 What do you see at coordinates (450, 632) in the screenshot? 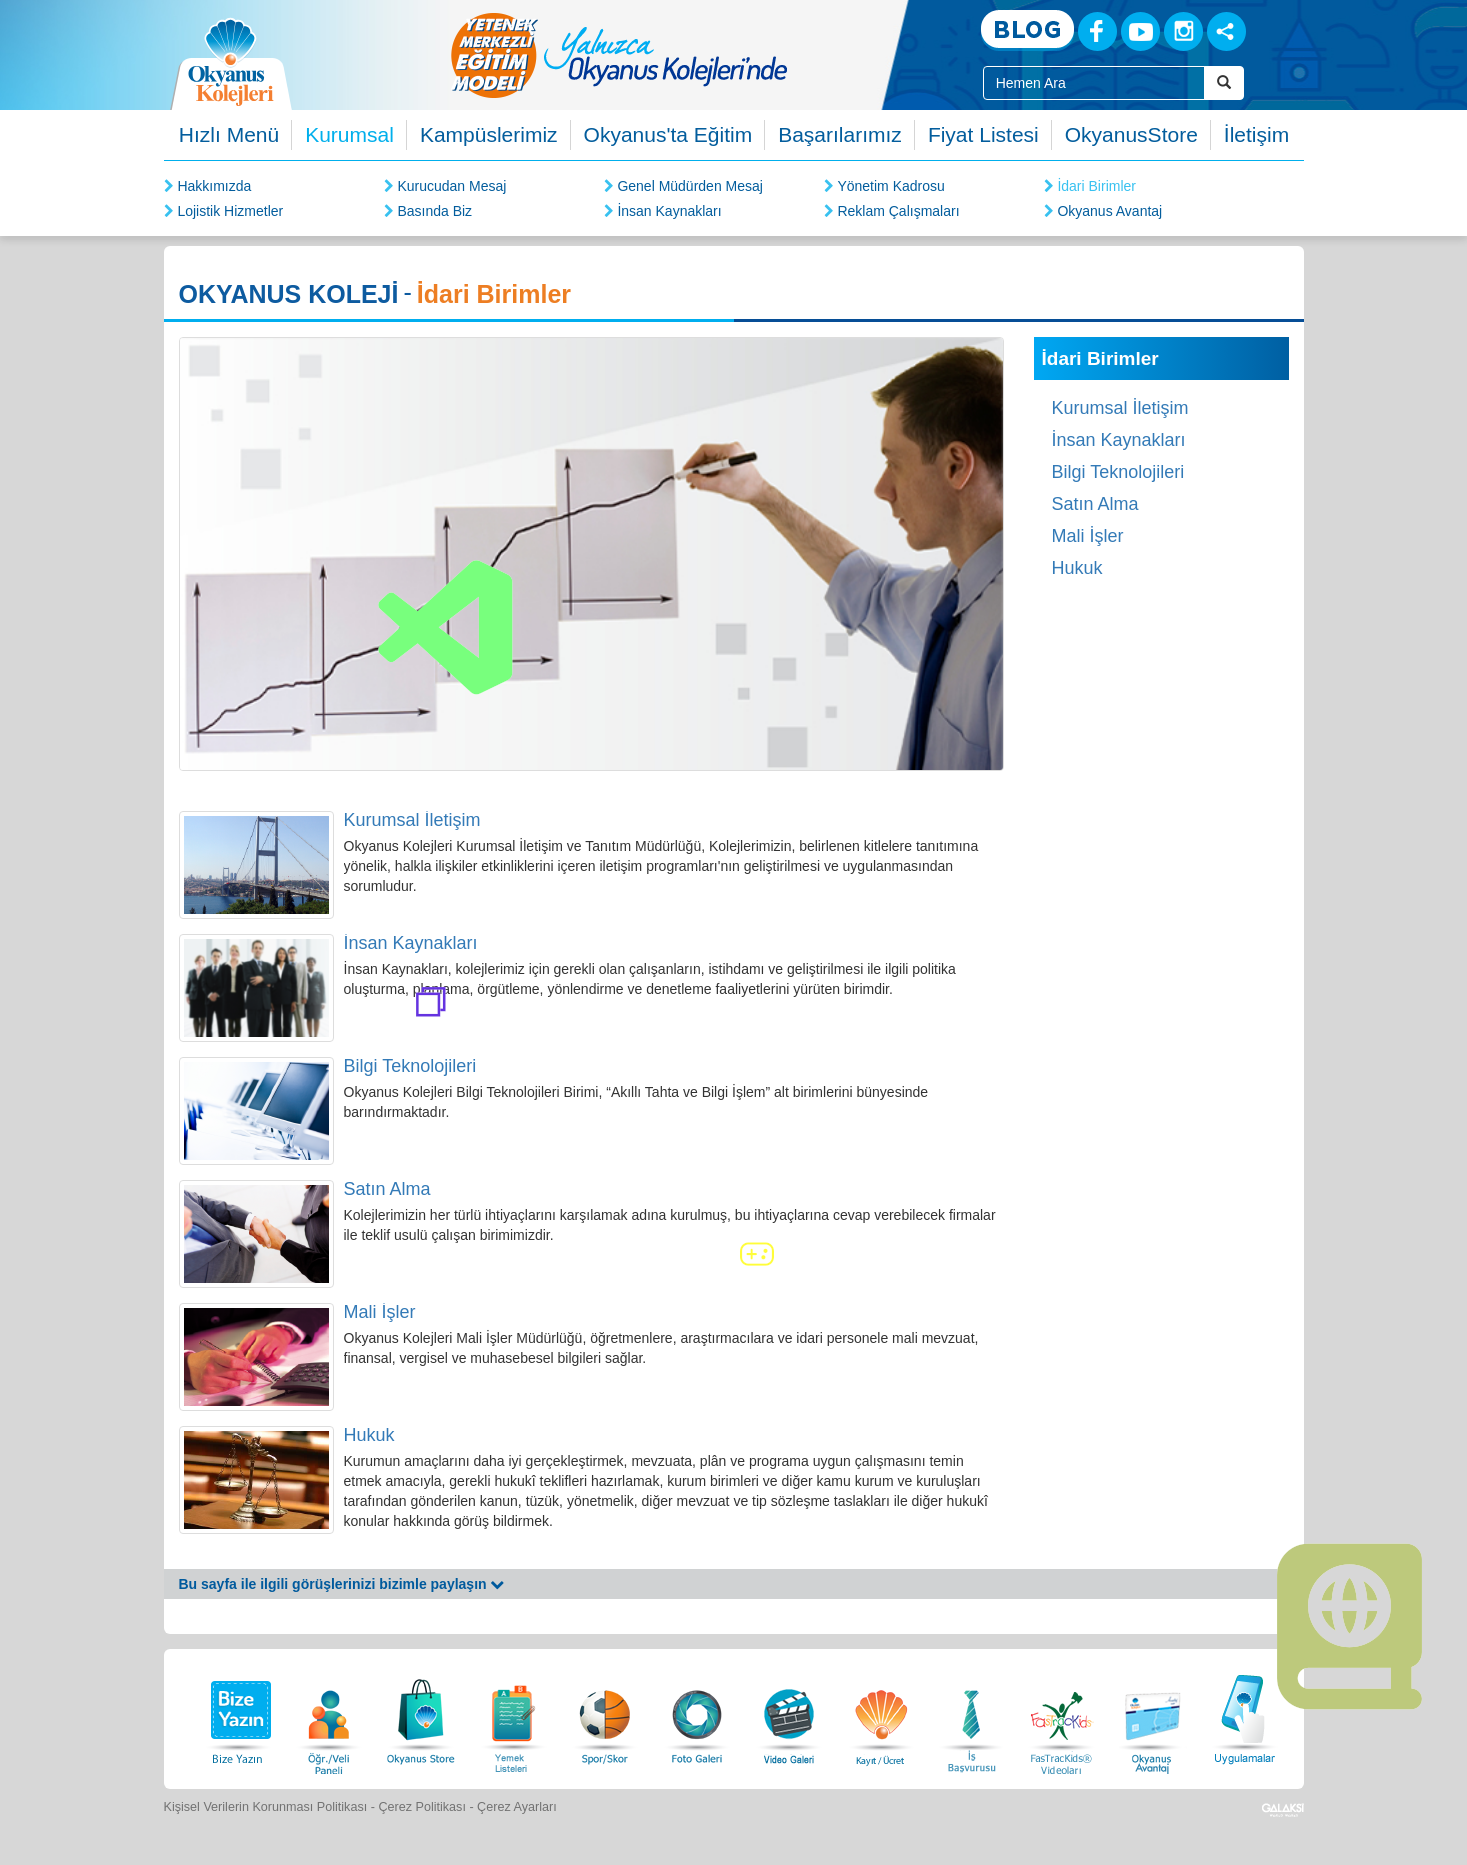
I see `open Visual Studio Code` at bounding box center [450, 632].